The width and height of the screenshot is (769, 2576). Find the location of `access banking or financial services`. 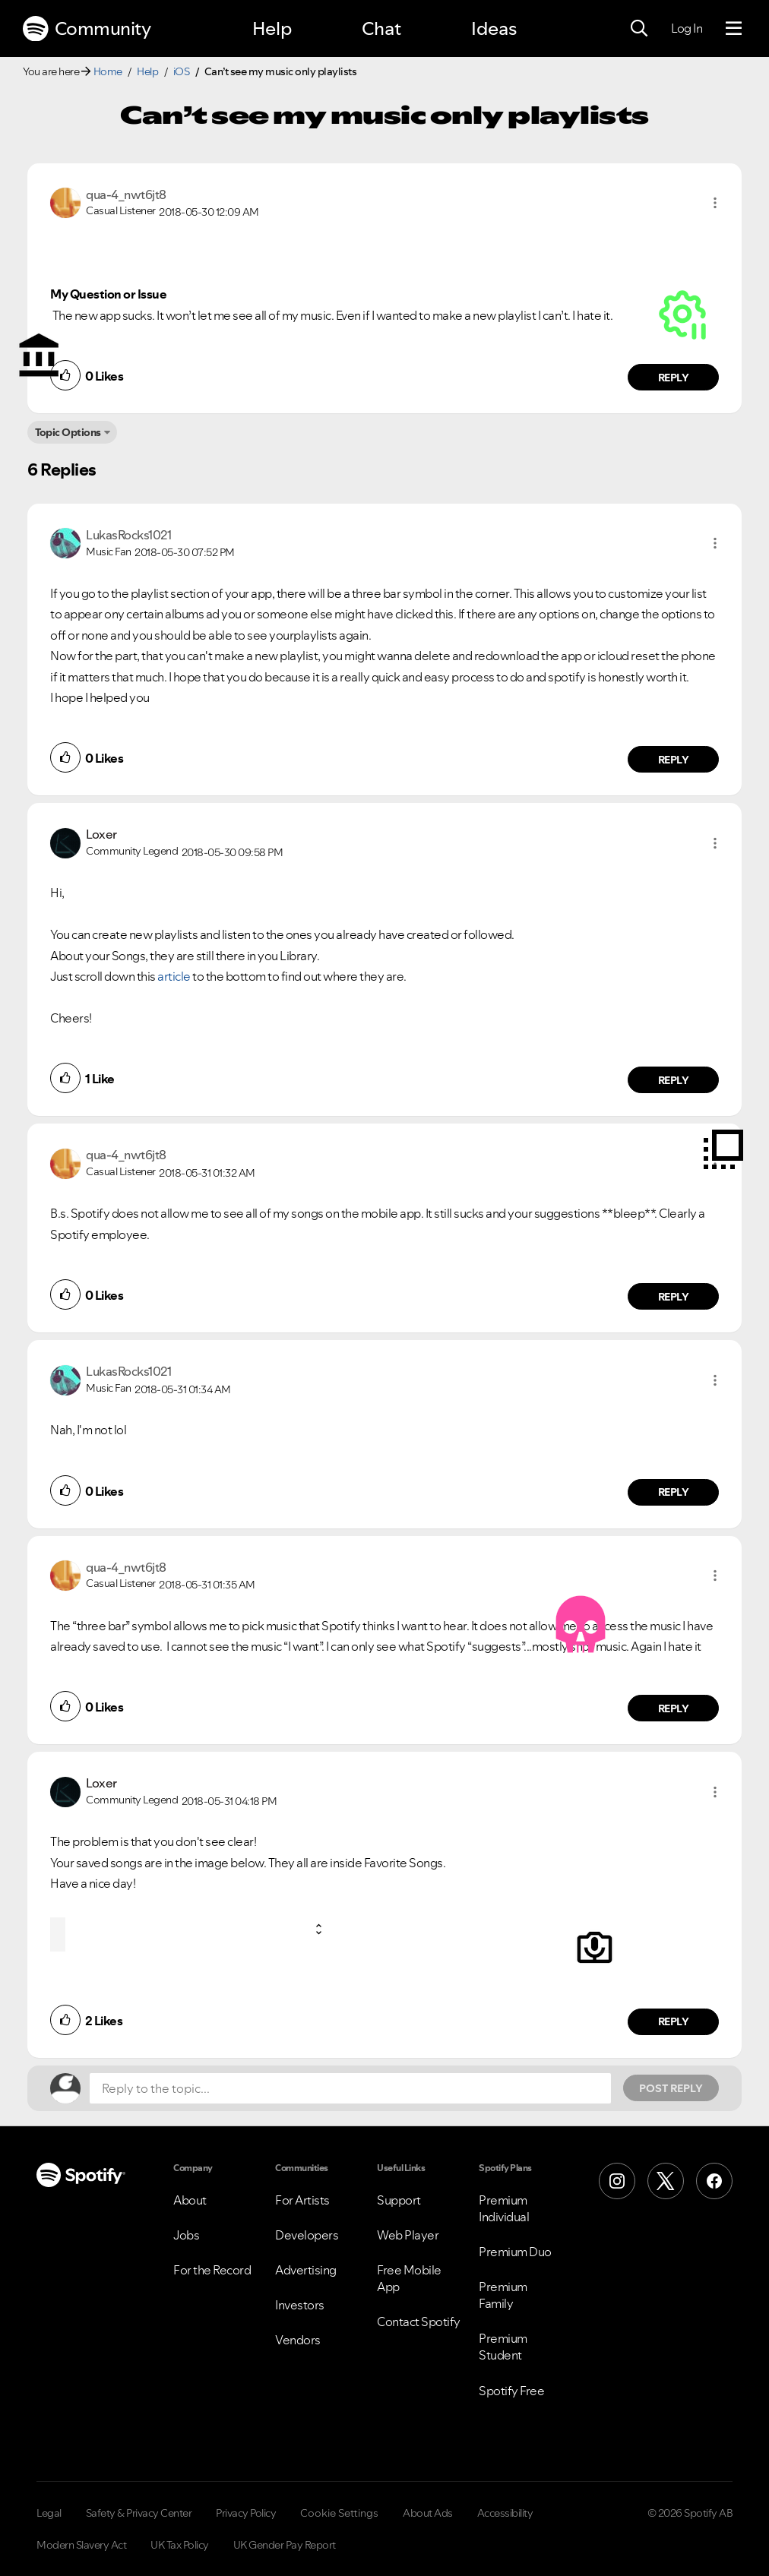

access banking or financial services is located at coordinates (40, 356).